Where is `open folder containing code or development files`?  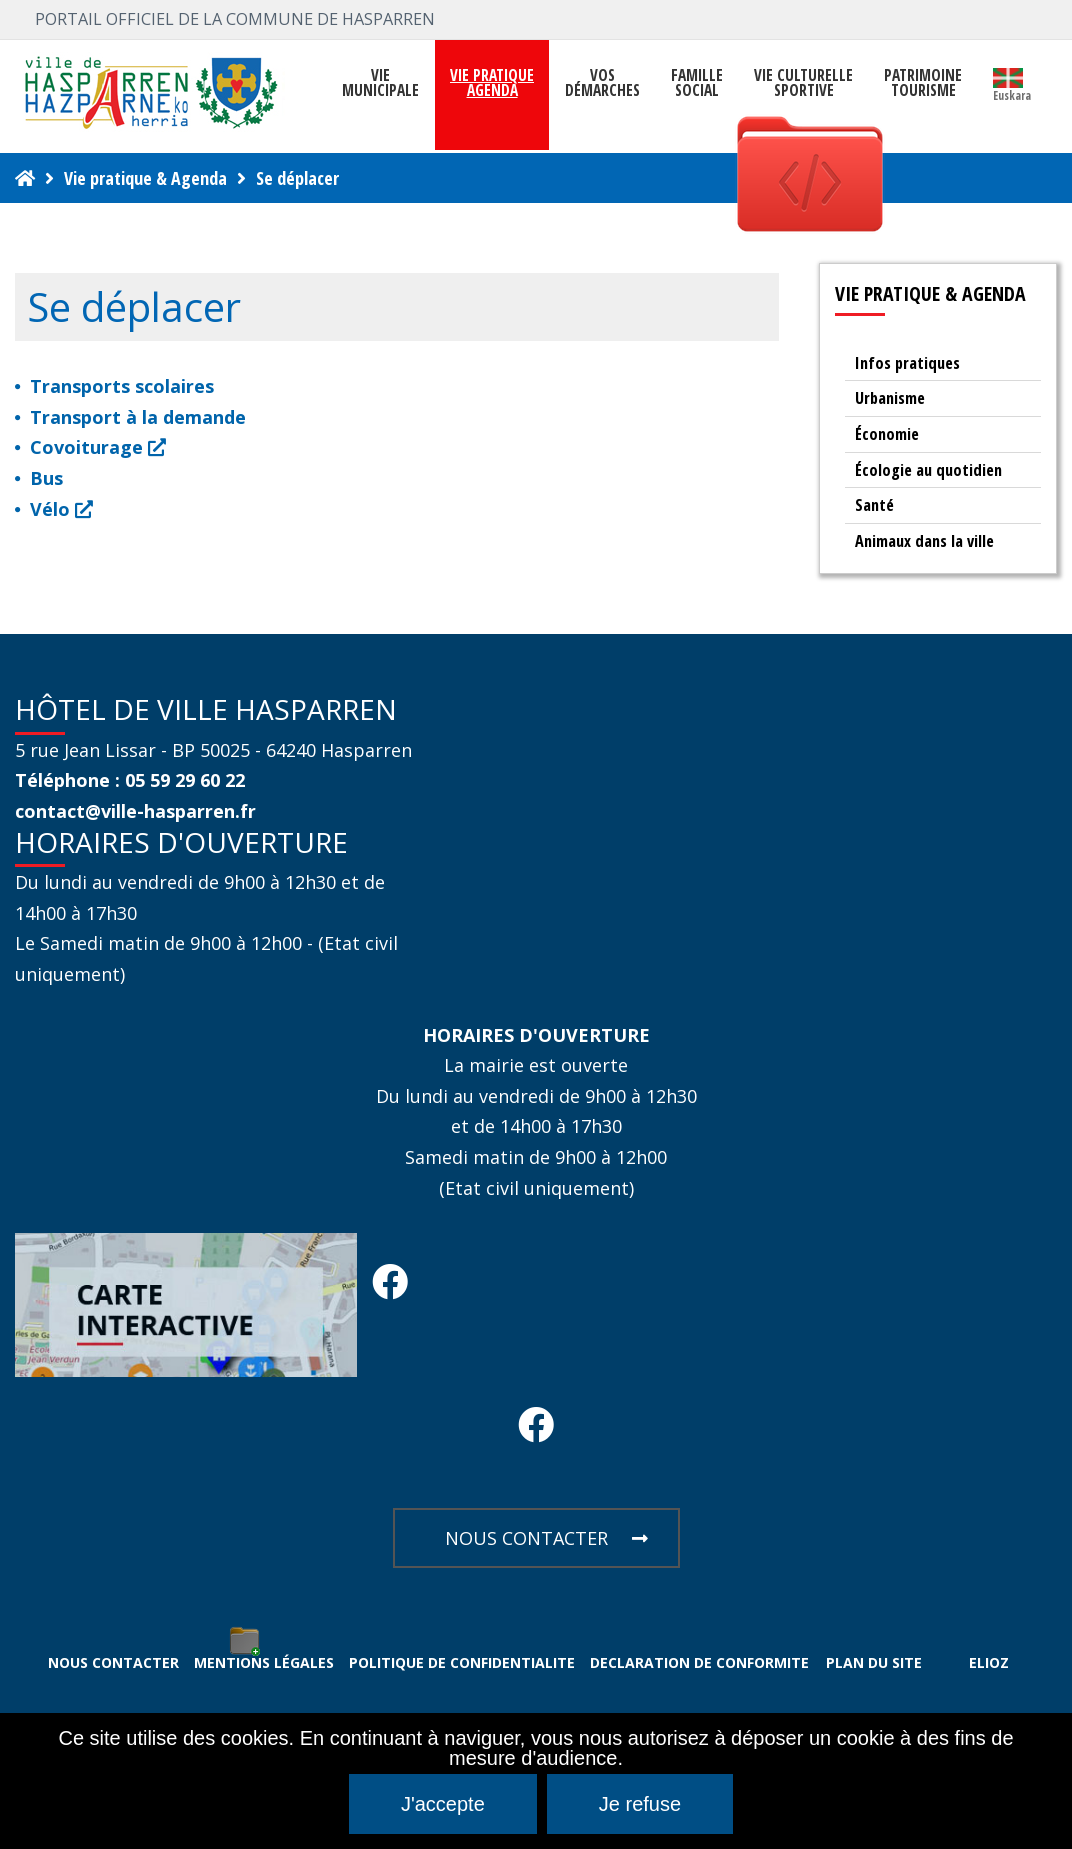
open folder containing code or development files is located at coordinates (810, 174).